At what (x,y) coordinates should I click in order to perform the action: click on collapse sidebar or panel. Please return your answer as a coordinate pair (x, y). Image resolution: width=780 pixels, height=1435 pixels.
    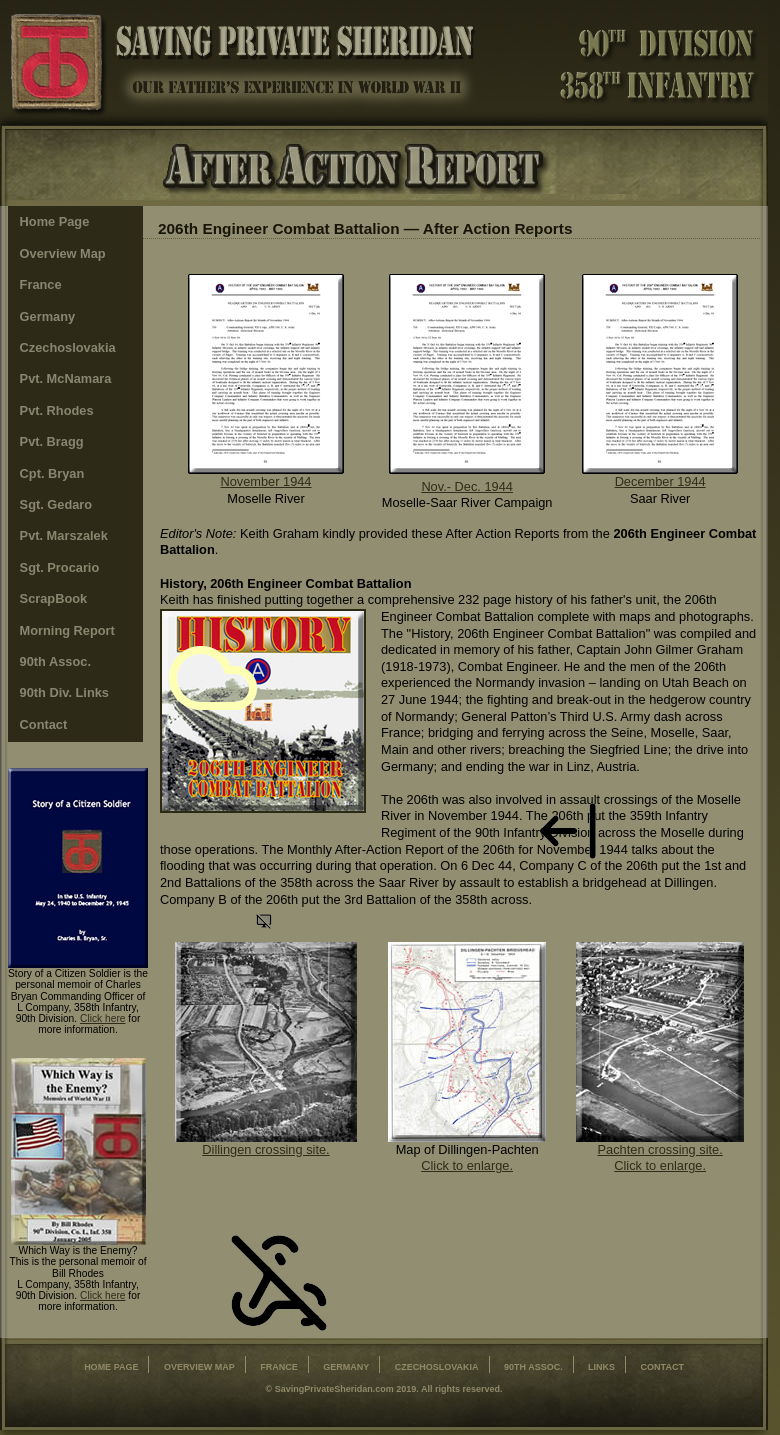
    Looking at the image, I should click on (568, 831).